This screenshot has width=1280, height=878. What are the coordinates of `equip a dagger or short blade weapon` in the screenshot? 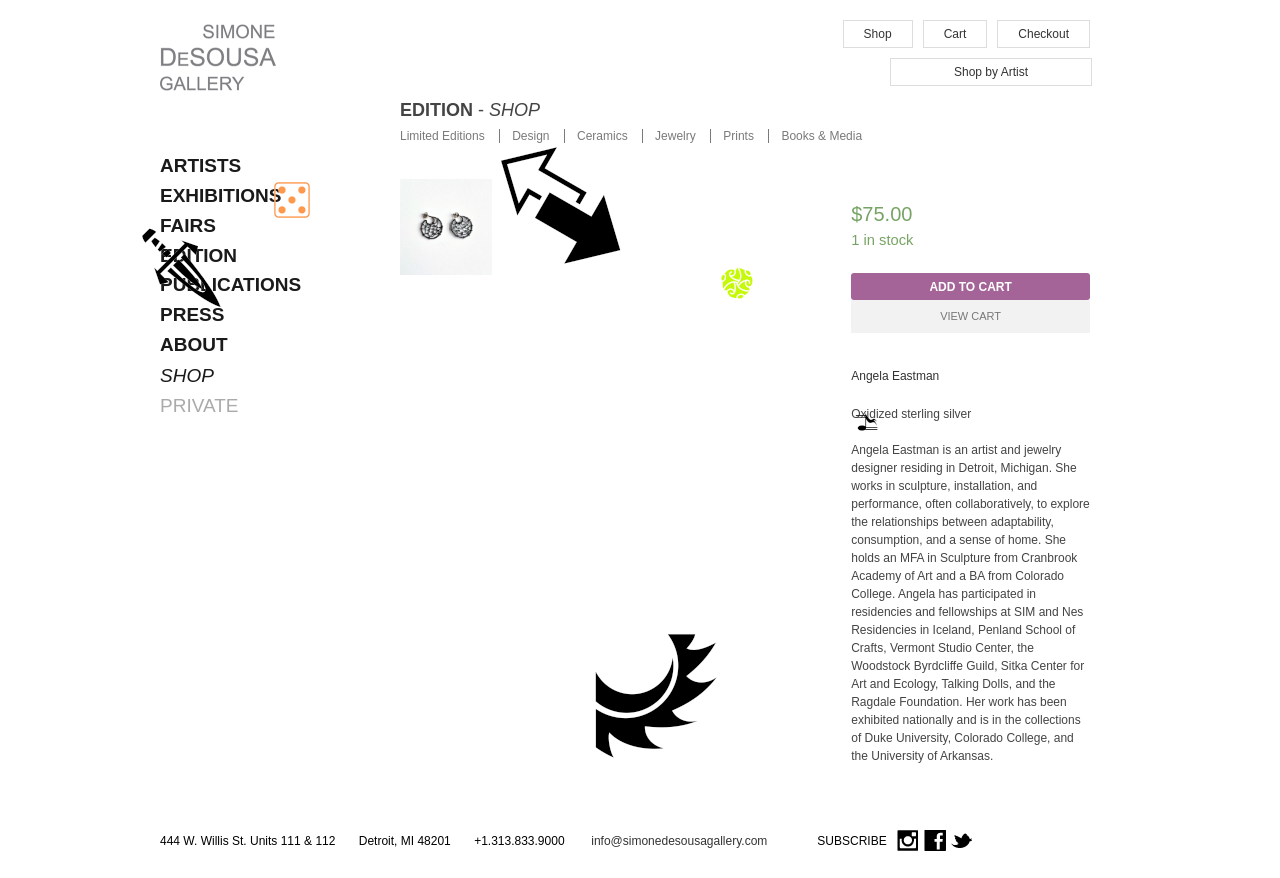 It's located at (181, 268).